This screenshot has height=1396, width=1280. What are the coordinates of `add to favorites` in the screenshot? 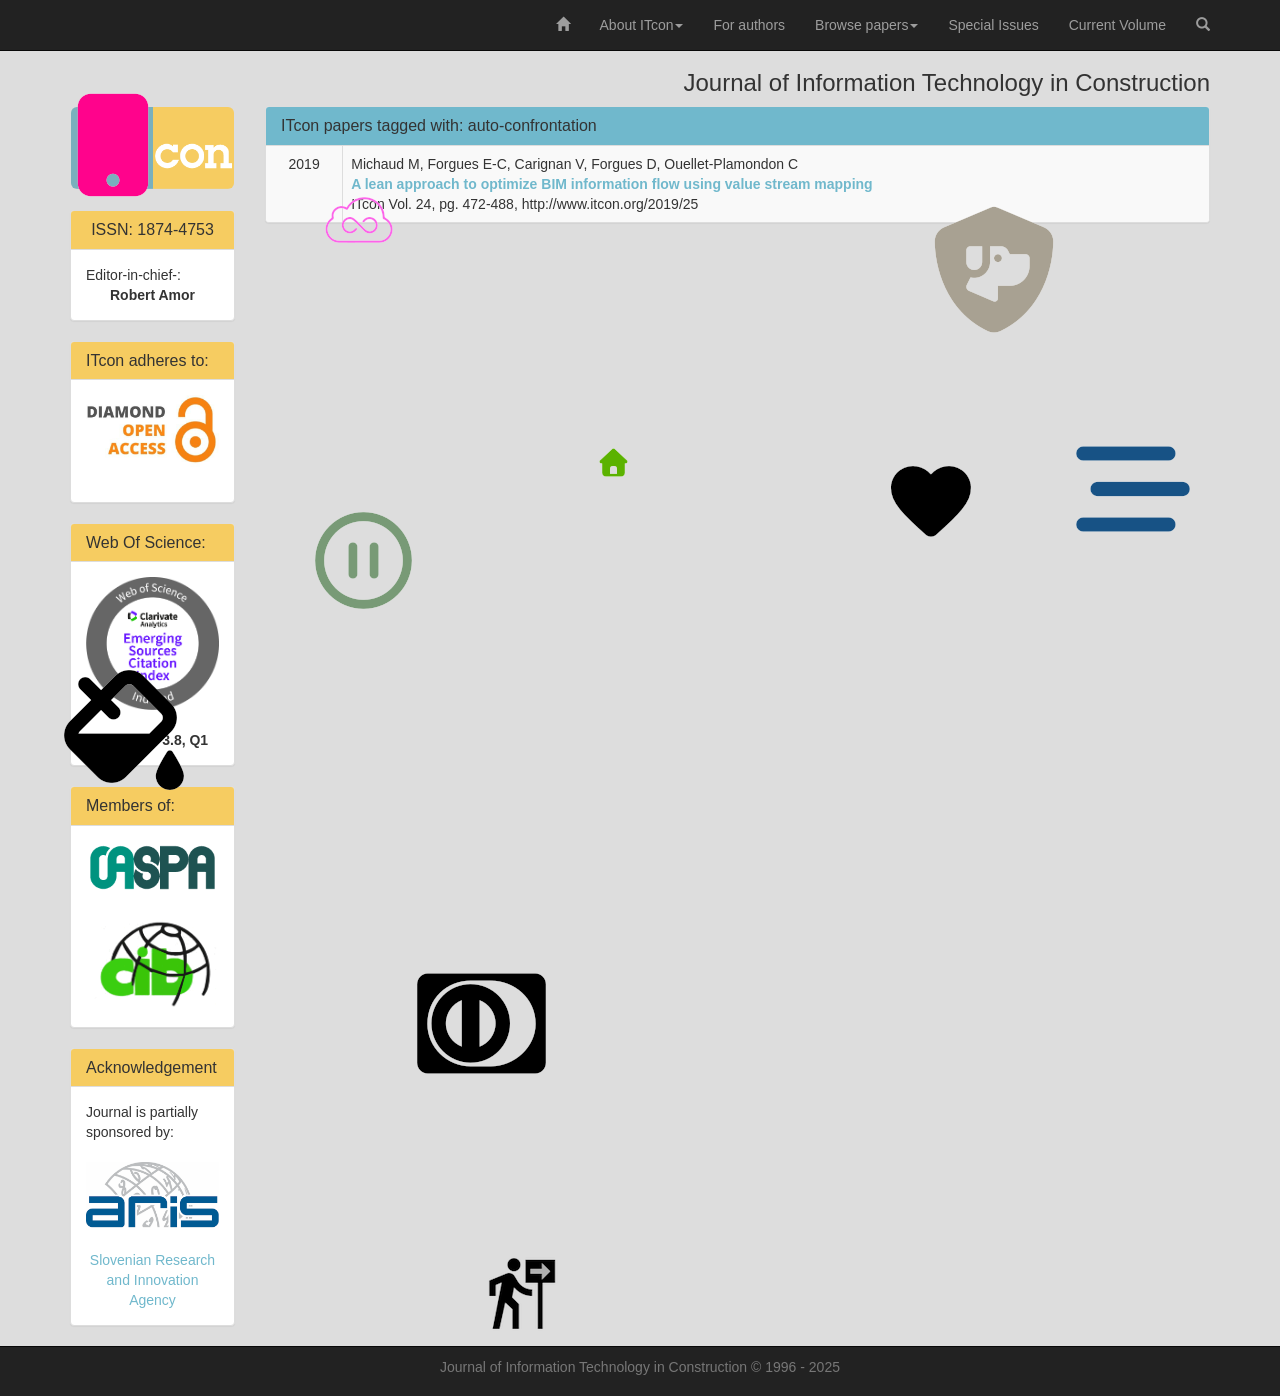 It's located at (931, 502).